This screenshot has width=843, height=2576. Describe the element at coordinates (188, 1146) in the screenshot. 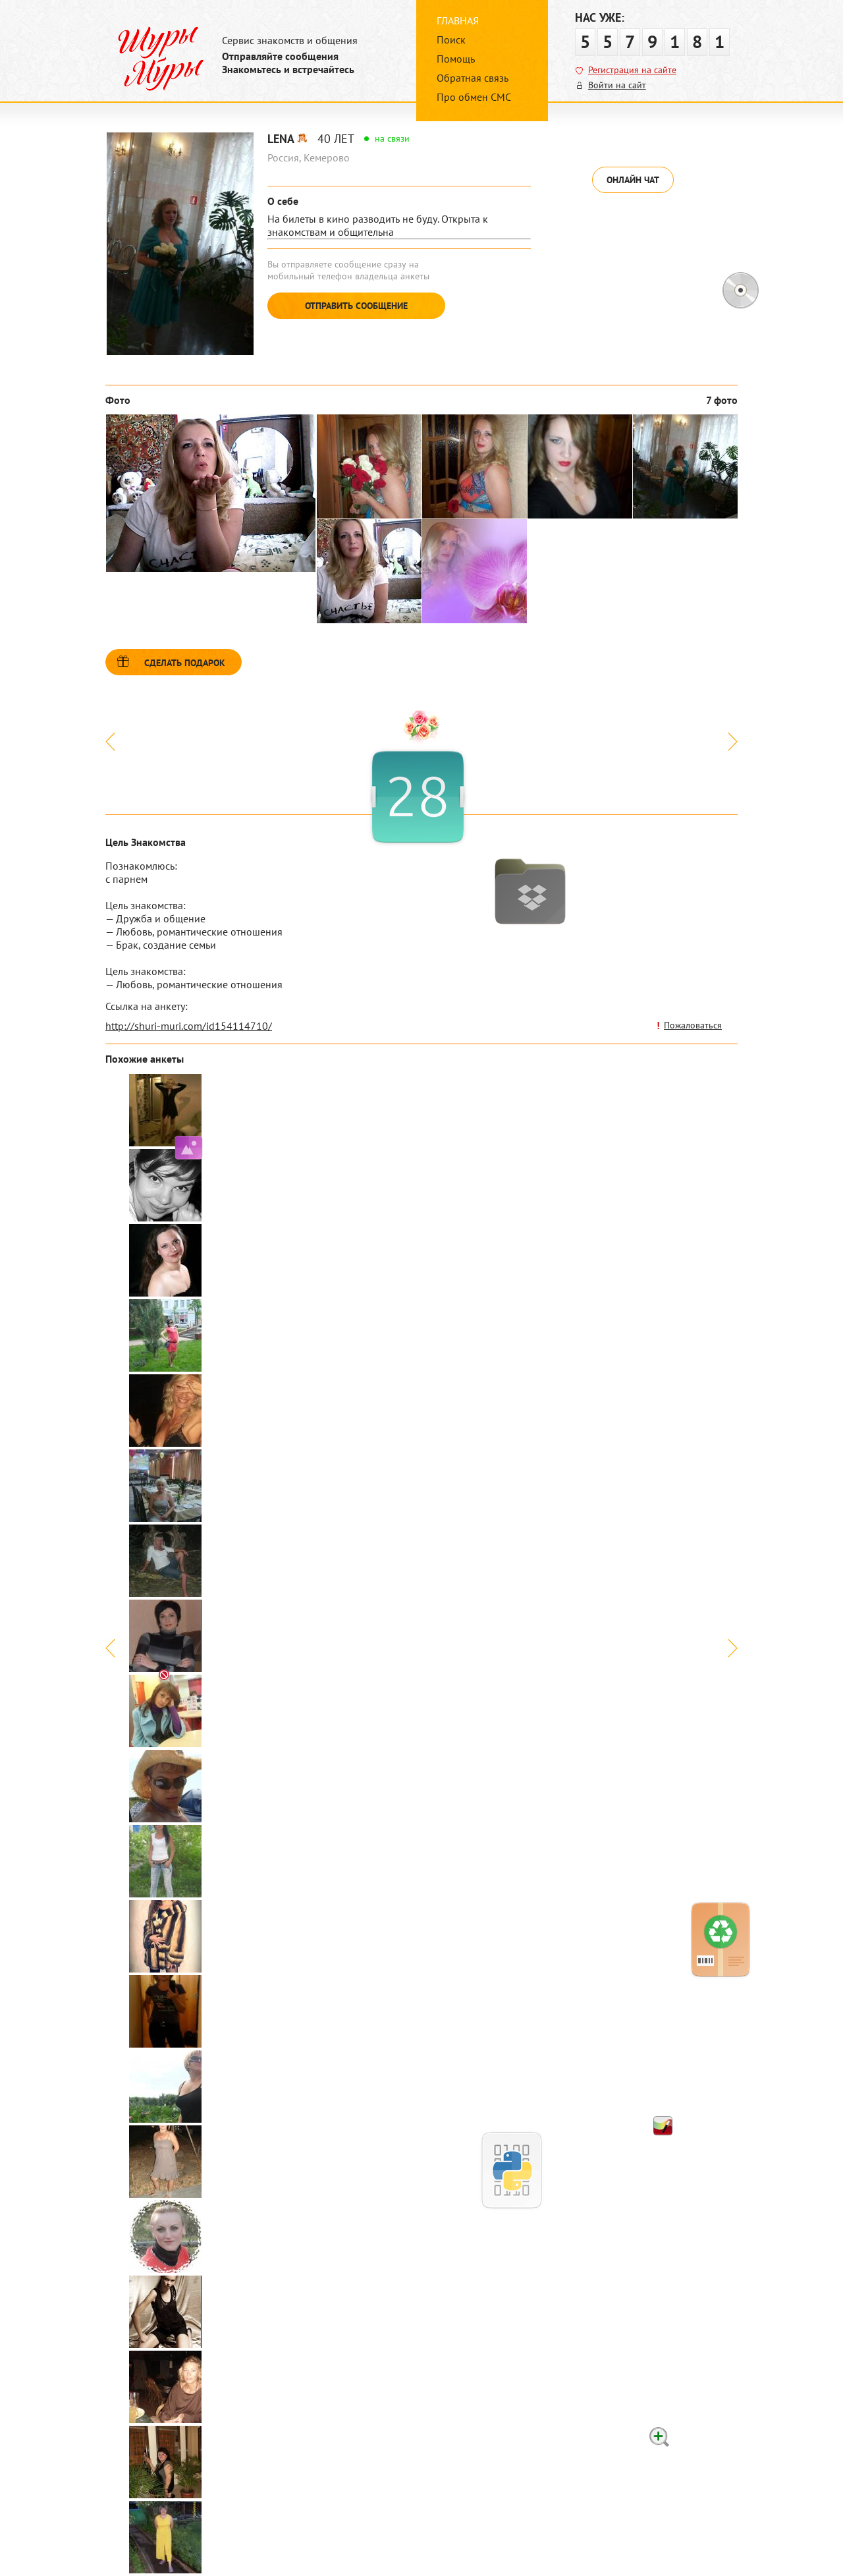

I see `open an image file` at that location.